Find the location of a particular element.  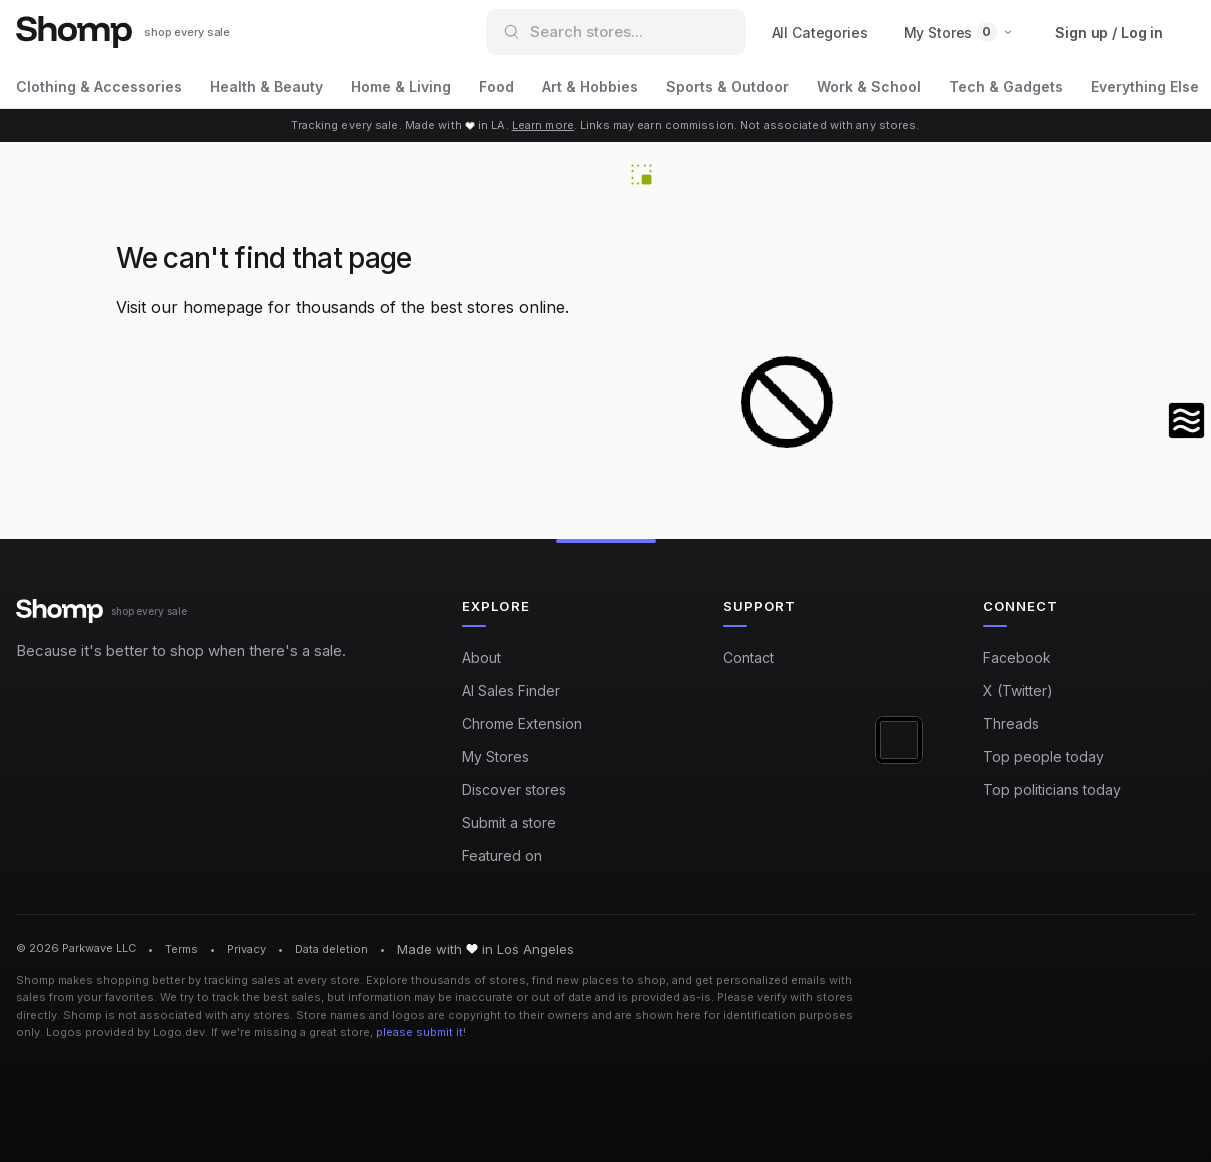

indicates water or aquatic features is located at coordinates (1186, 420).